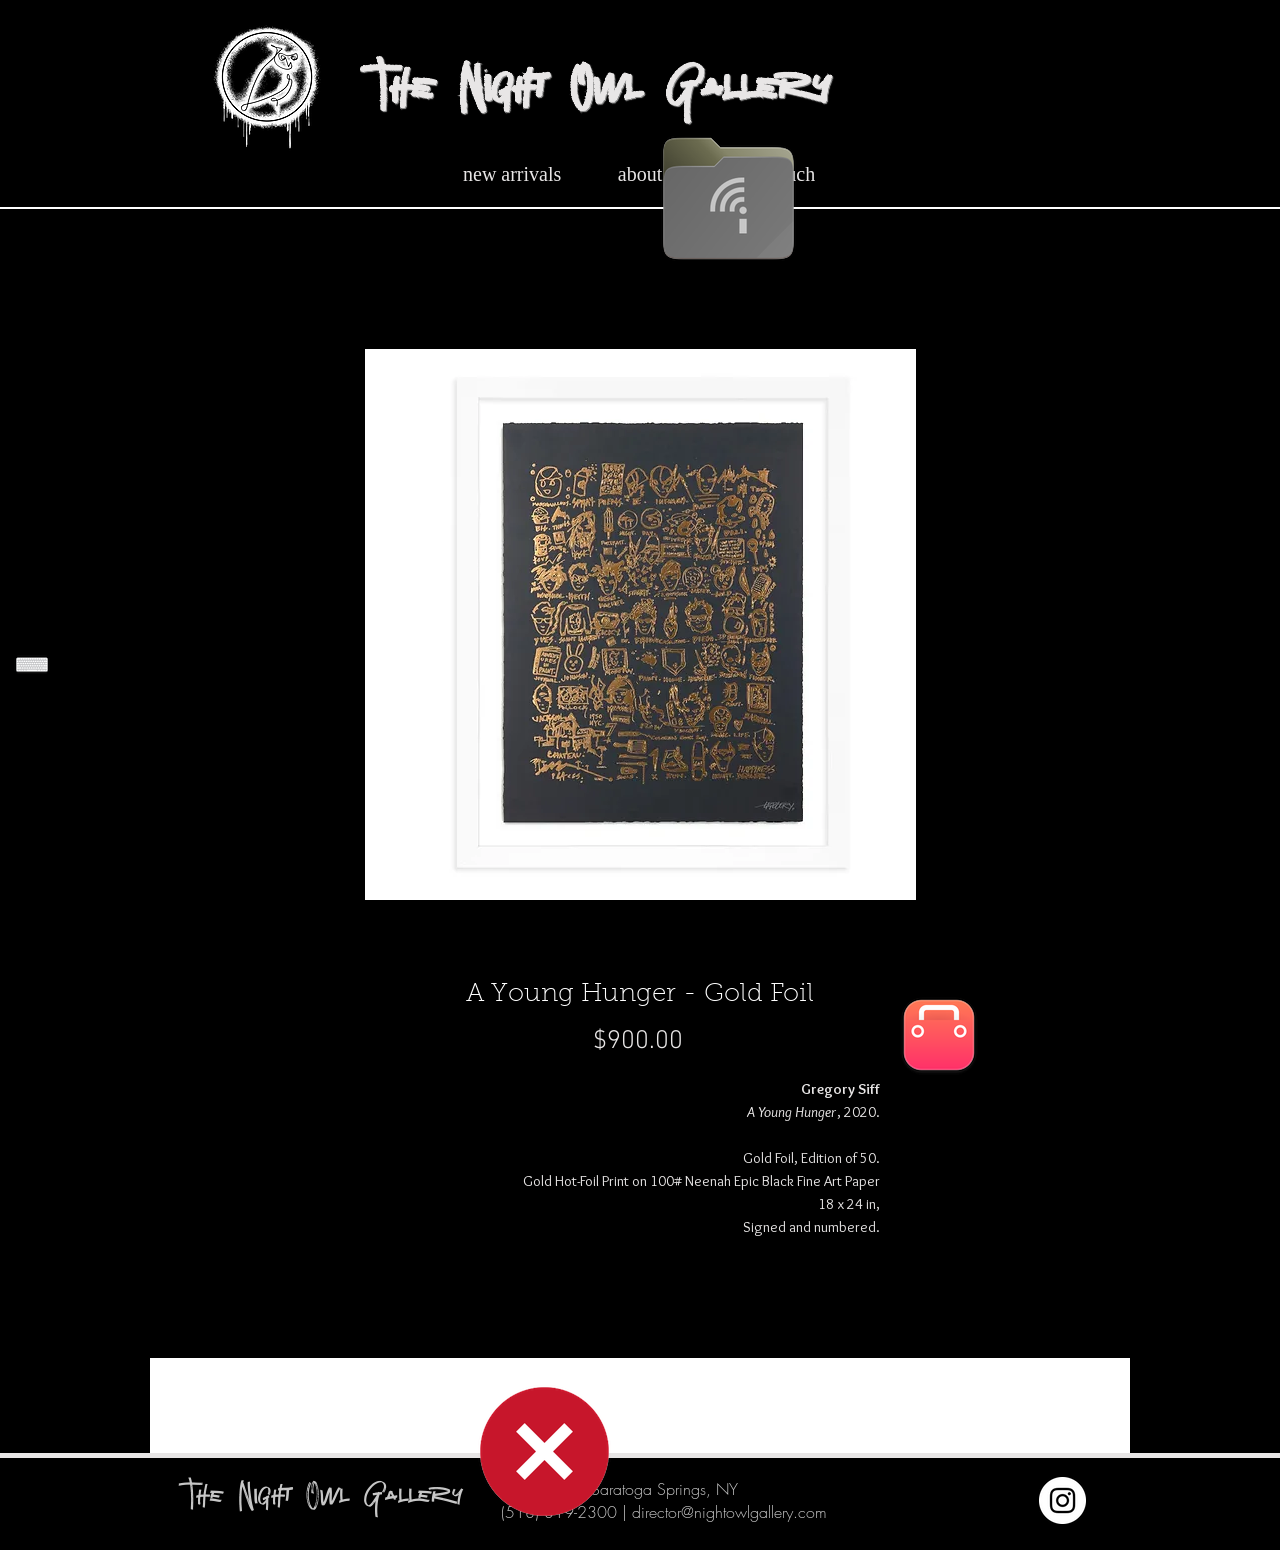 Image resolution: width=1280 pixels, height=1550 pixels. I want to click on access system utilities and tools, so click(939, 1035).